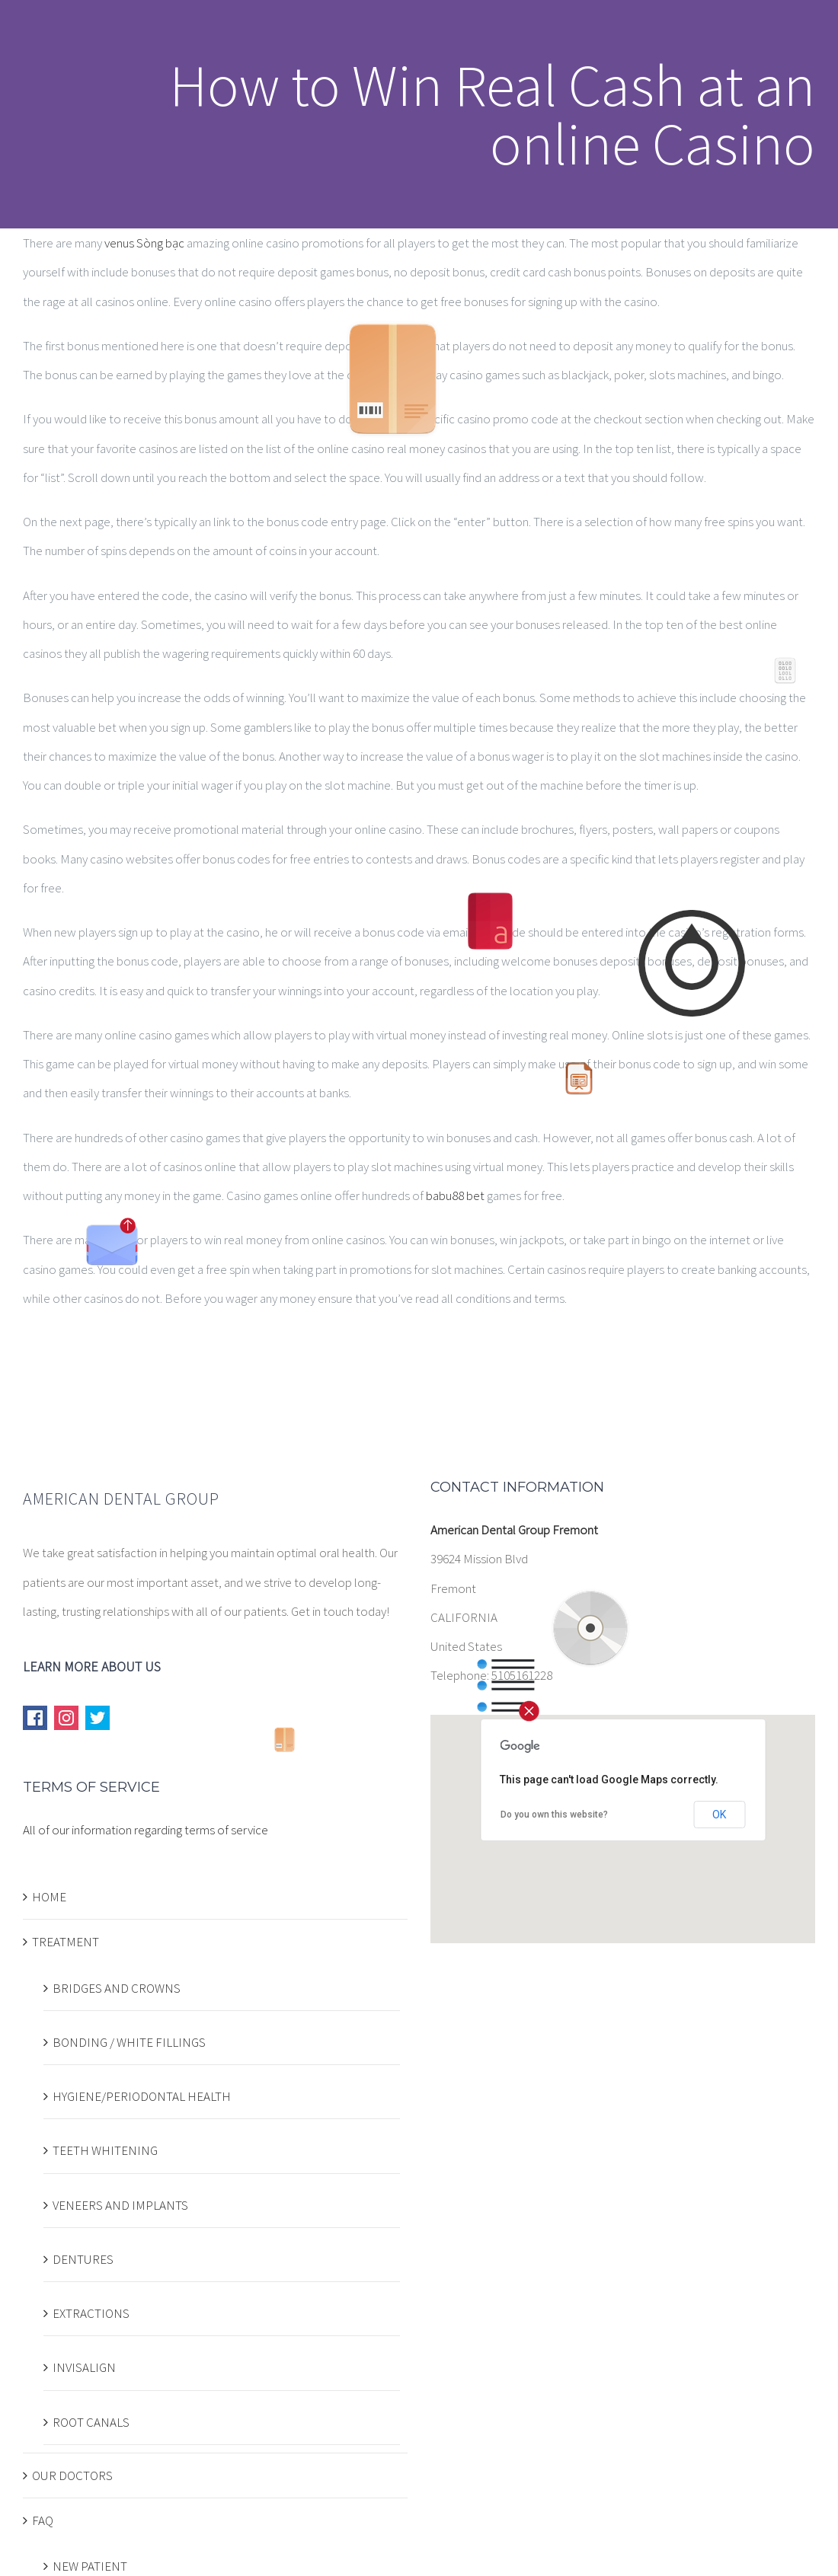  What do you see at coordinates (284, 1739) in the screenshot?
I see `compressed or archived file type indicator` at bounding box center [284, 1739].